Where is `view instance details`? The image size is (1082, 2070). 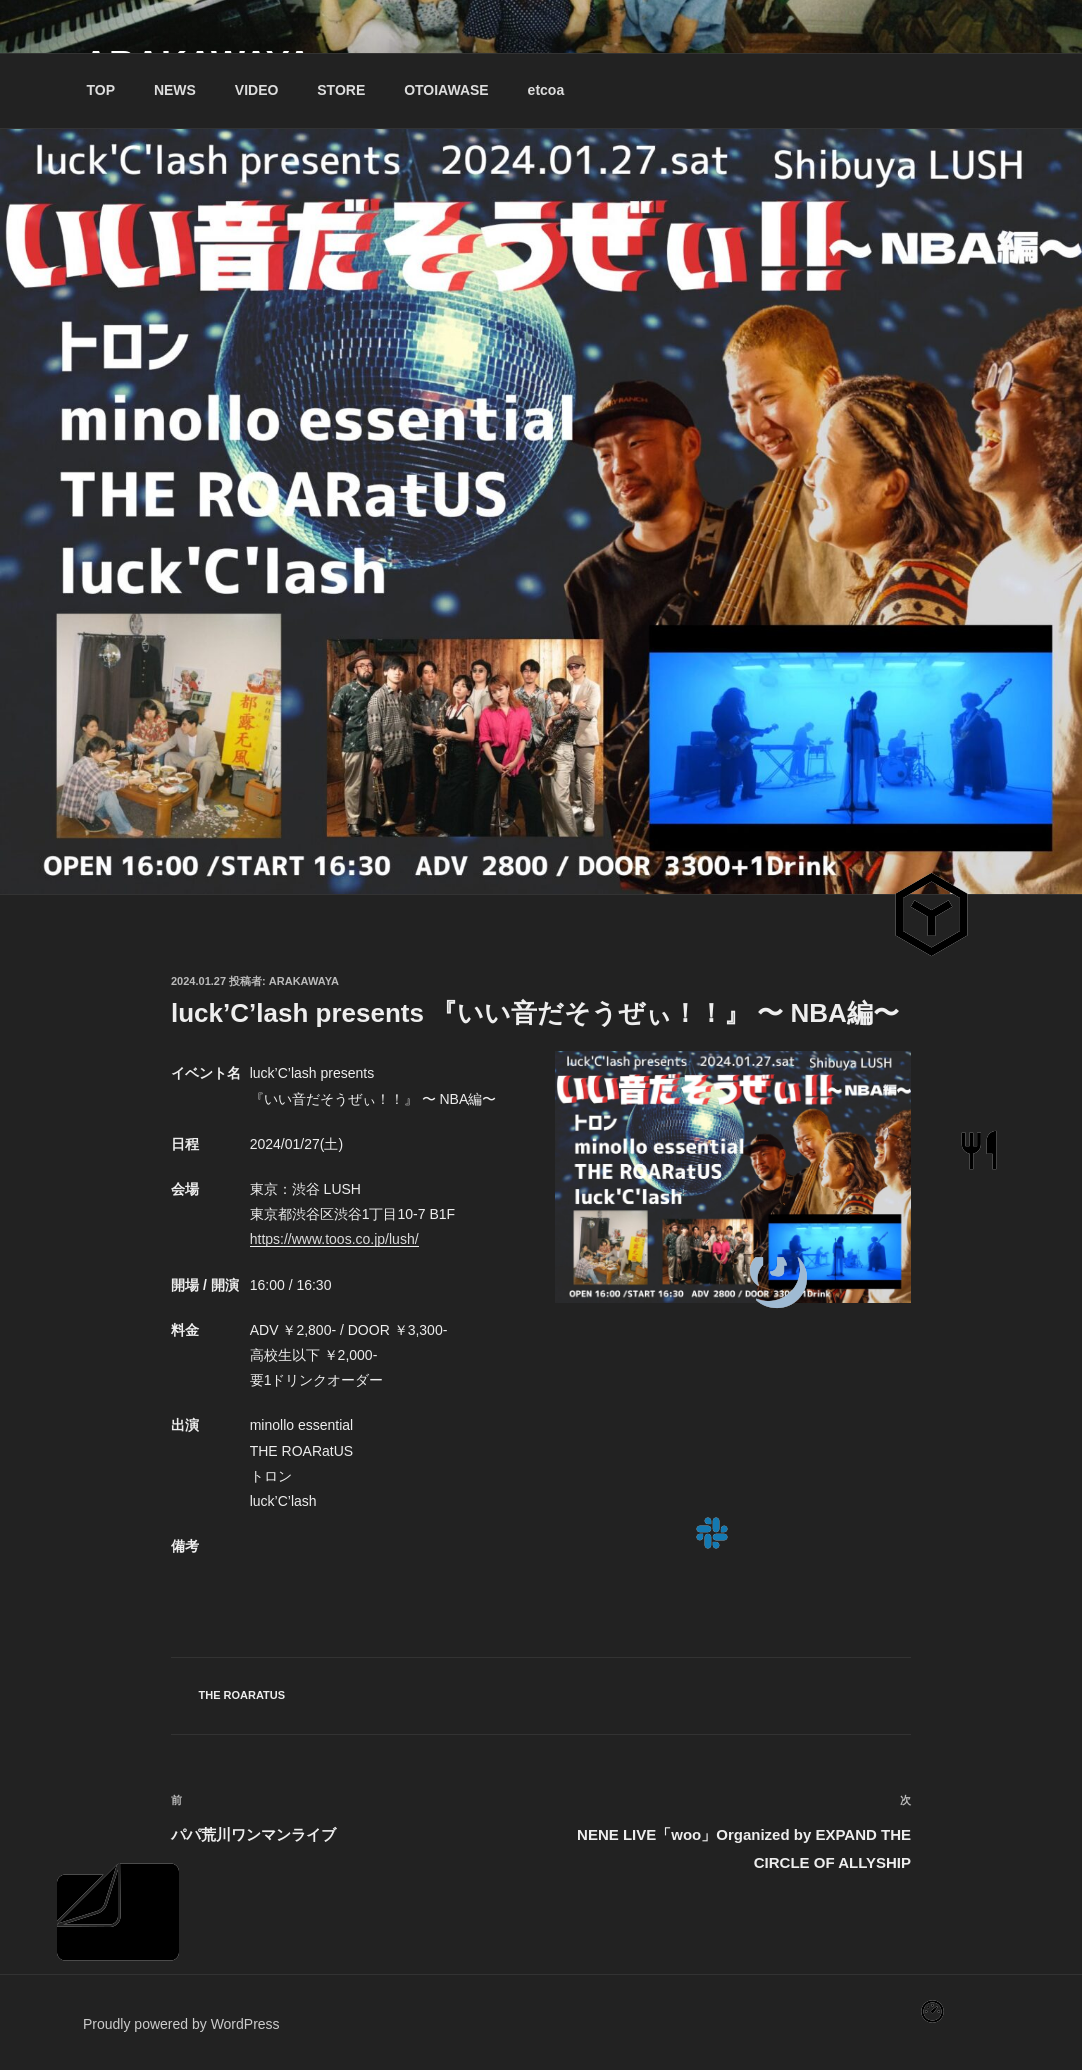
view instance details is located at coordinates (931, 914).